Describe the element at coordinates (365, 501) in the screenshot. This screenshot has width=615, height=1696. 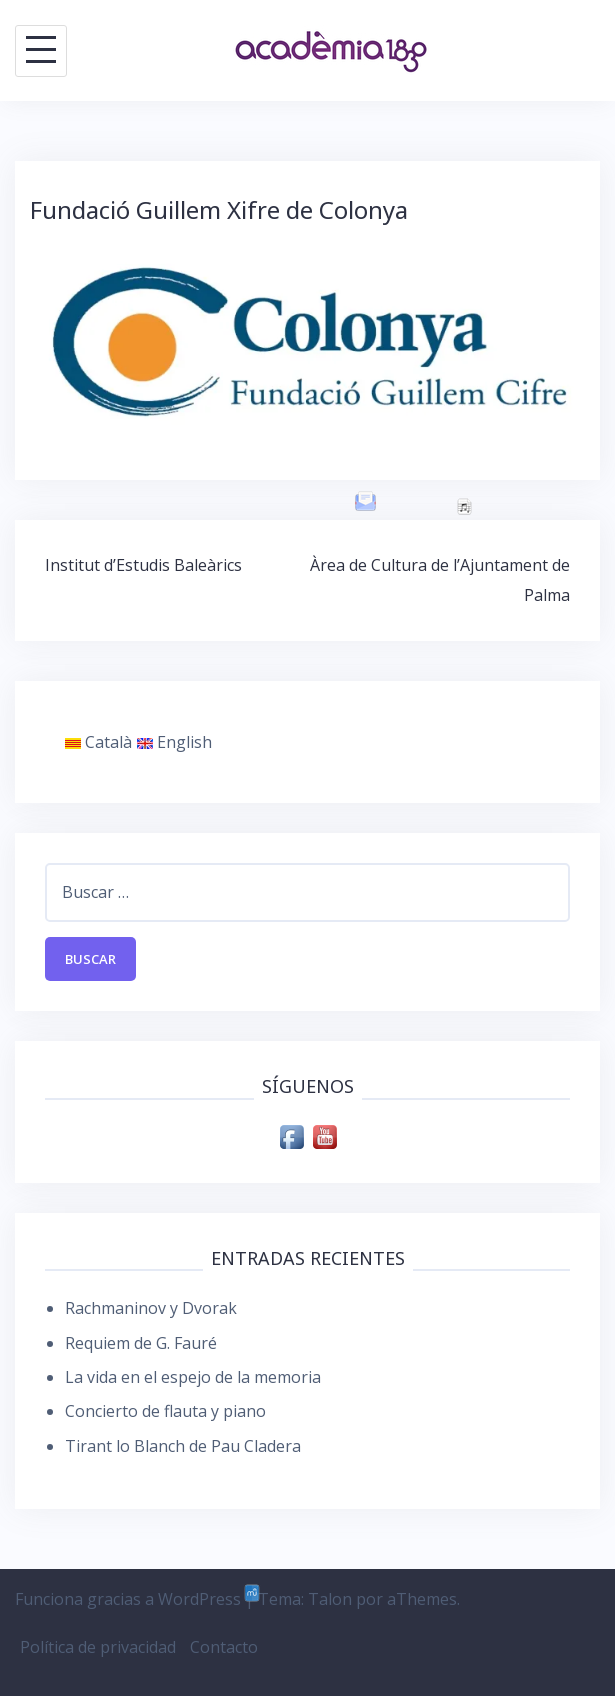
I see `indicates a message has been read` at that location.